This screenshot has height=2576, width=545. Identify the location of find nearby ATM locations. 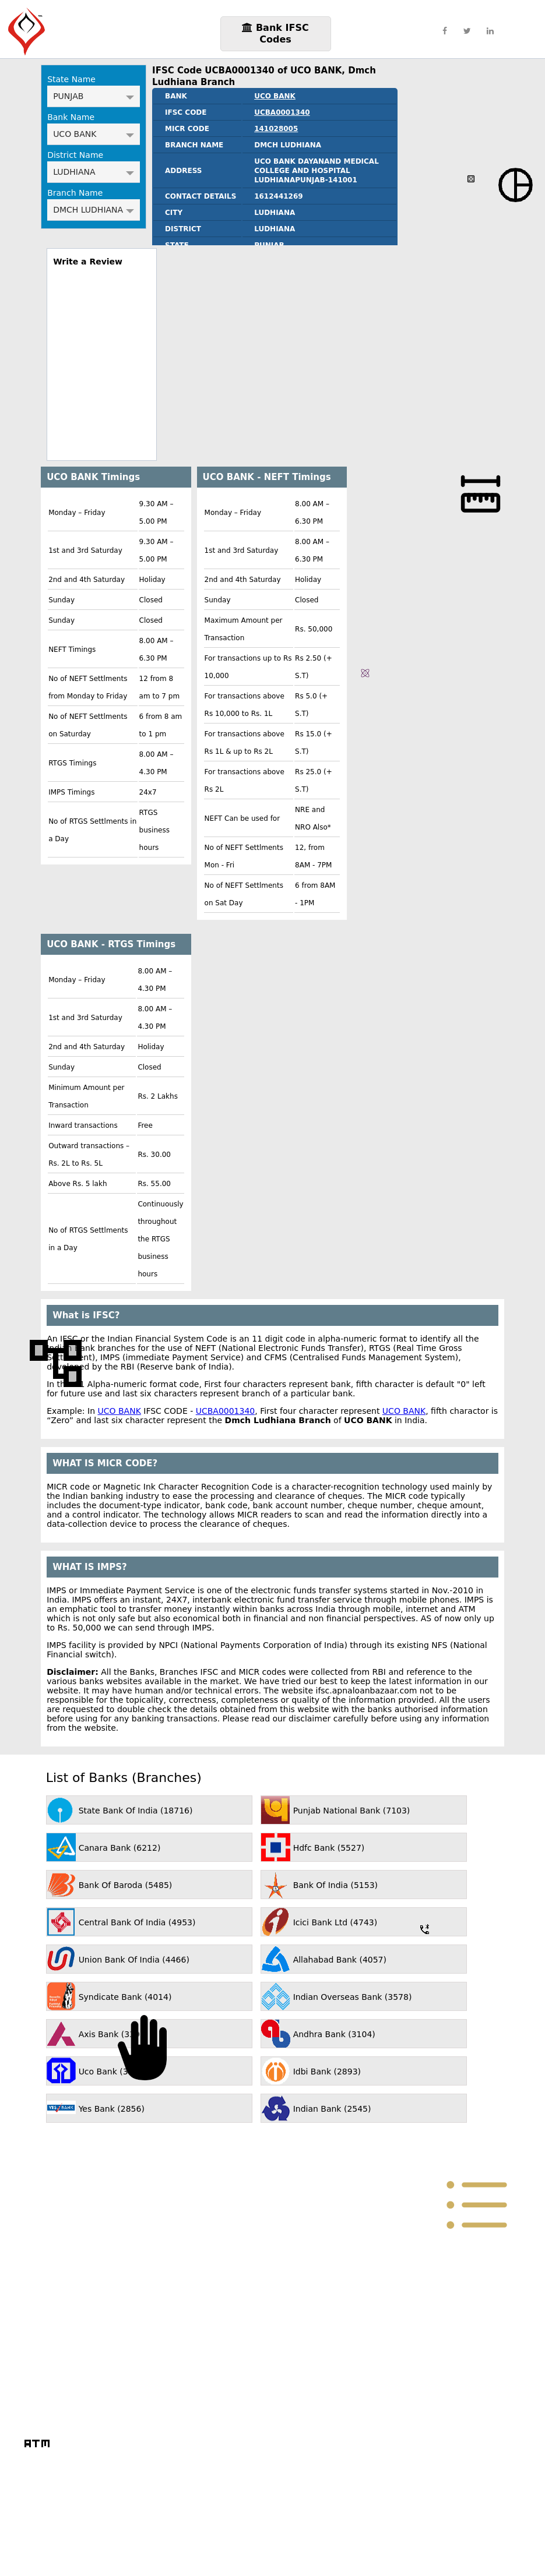
(37, 2443).